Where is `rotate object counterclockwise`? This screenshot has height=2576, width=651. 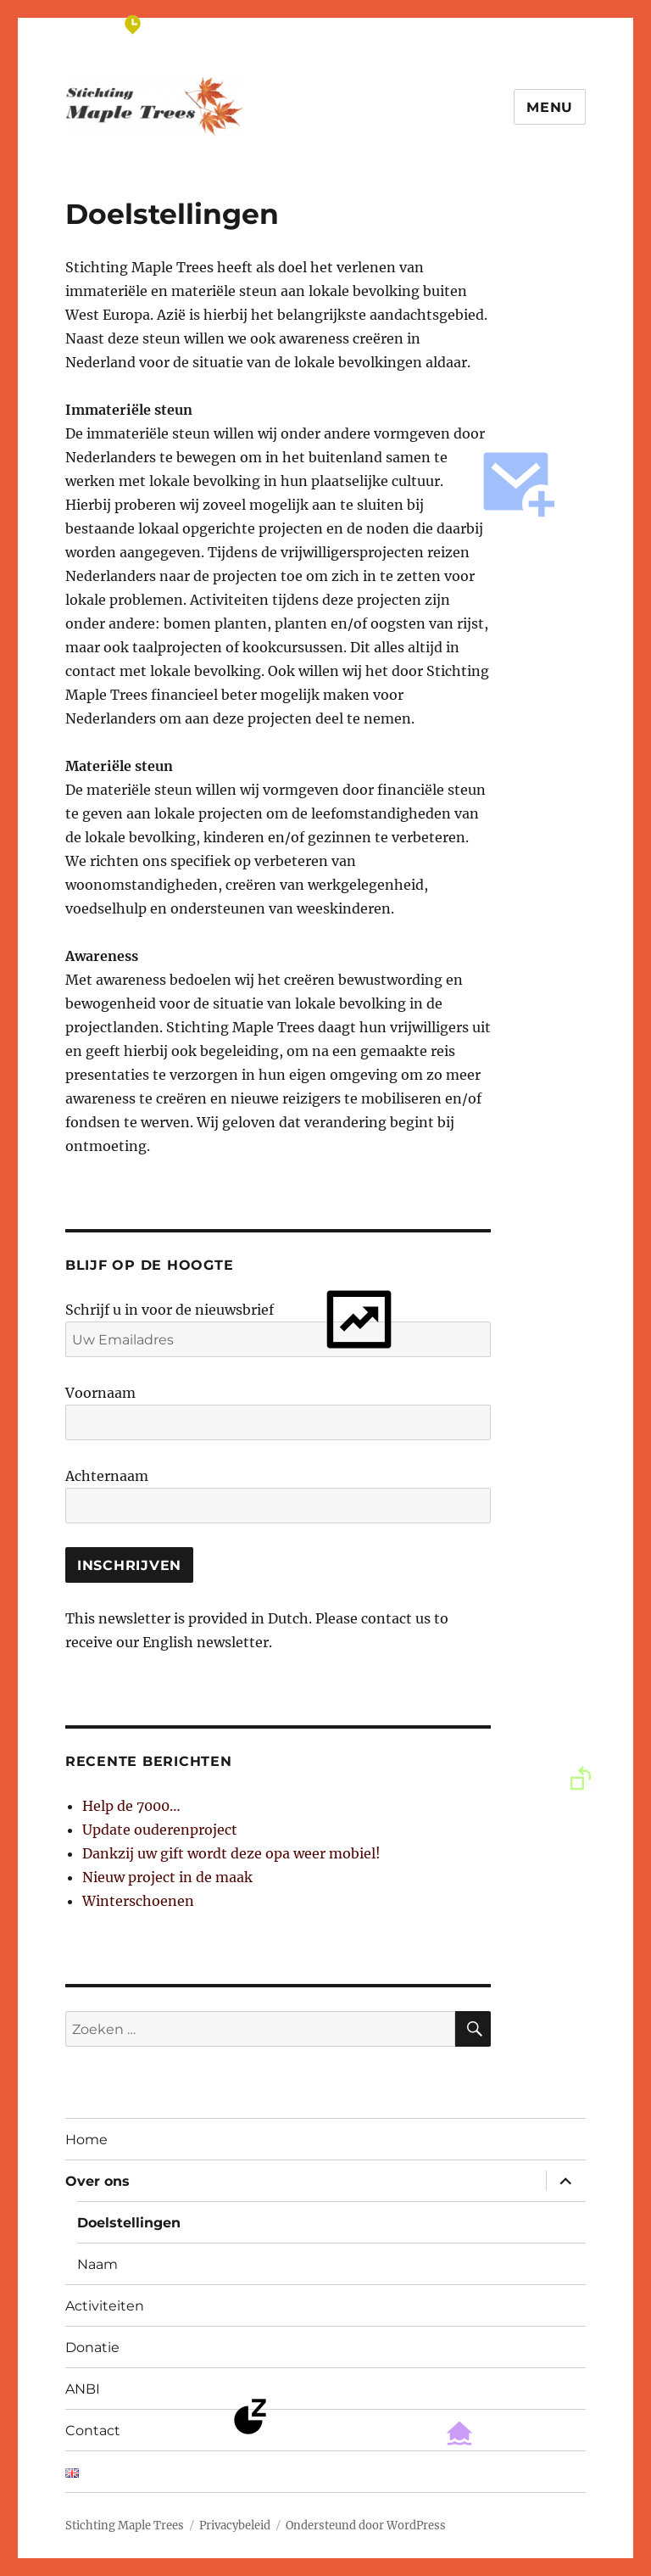
rotate object counterclockwise is located at coordinates (581, 1779).